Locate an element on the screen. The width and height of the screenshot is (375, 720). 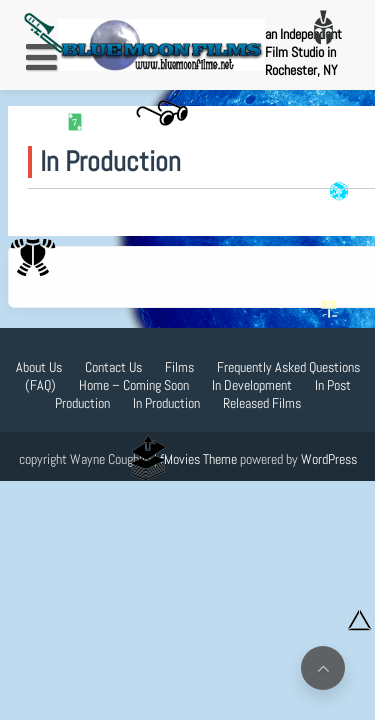
equip armor or defensive gear is located at coordinates (33, 256).